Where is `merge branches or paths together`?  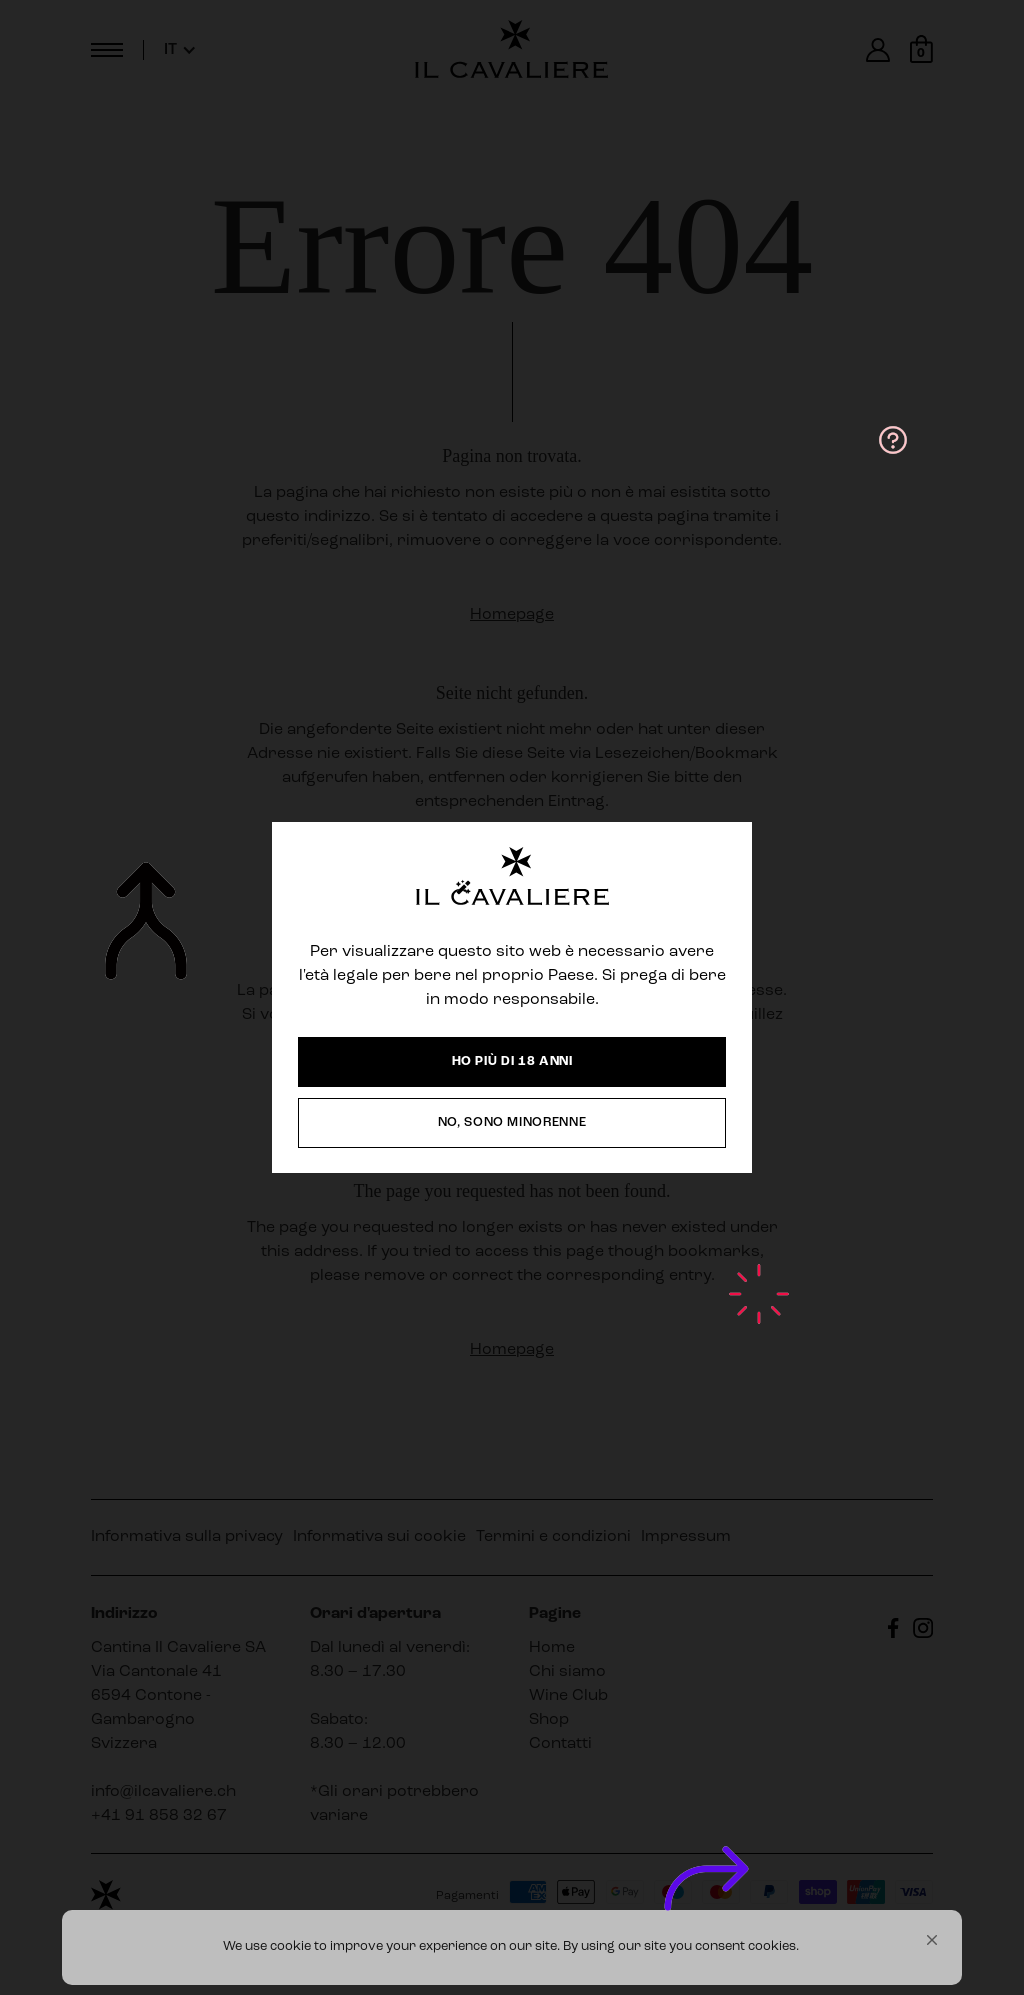 merge branches or paths together is located at coordinates (146, 921).